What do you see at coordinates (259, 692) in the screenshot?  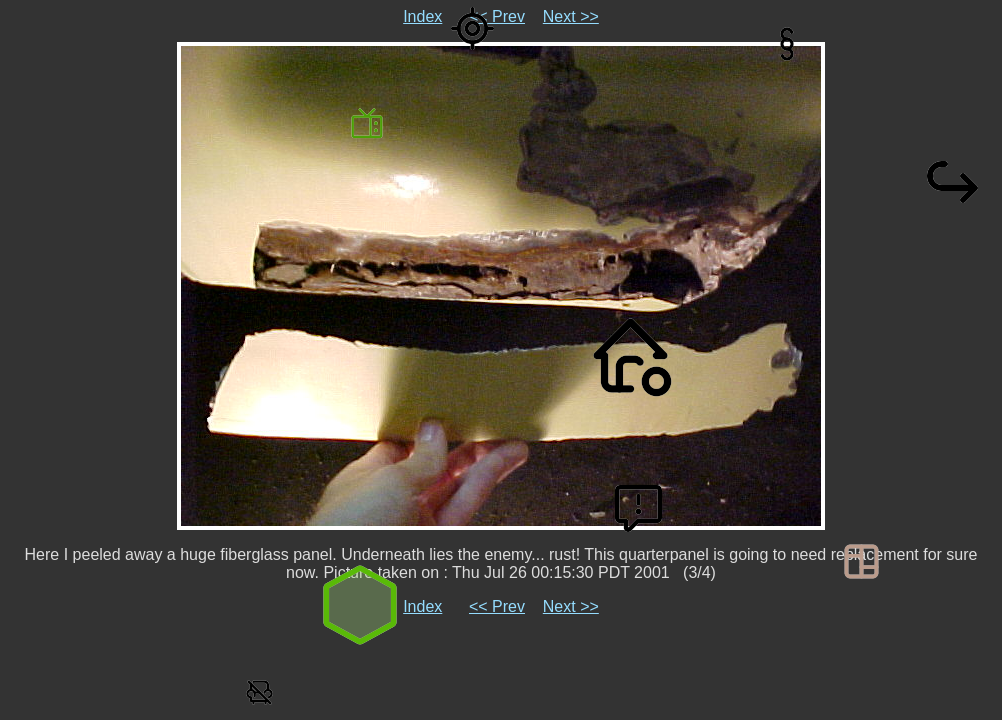 I see `seating unavailable or disabled` at bounding box center [259, 692].